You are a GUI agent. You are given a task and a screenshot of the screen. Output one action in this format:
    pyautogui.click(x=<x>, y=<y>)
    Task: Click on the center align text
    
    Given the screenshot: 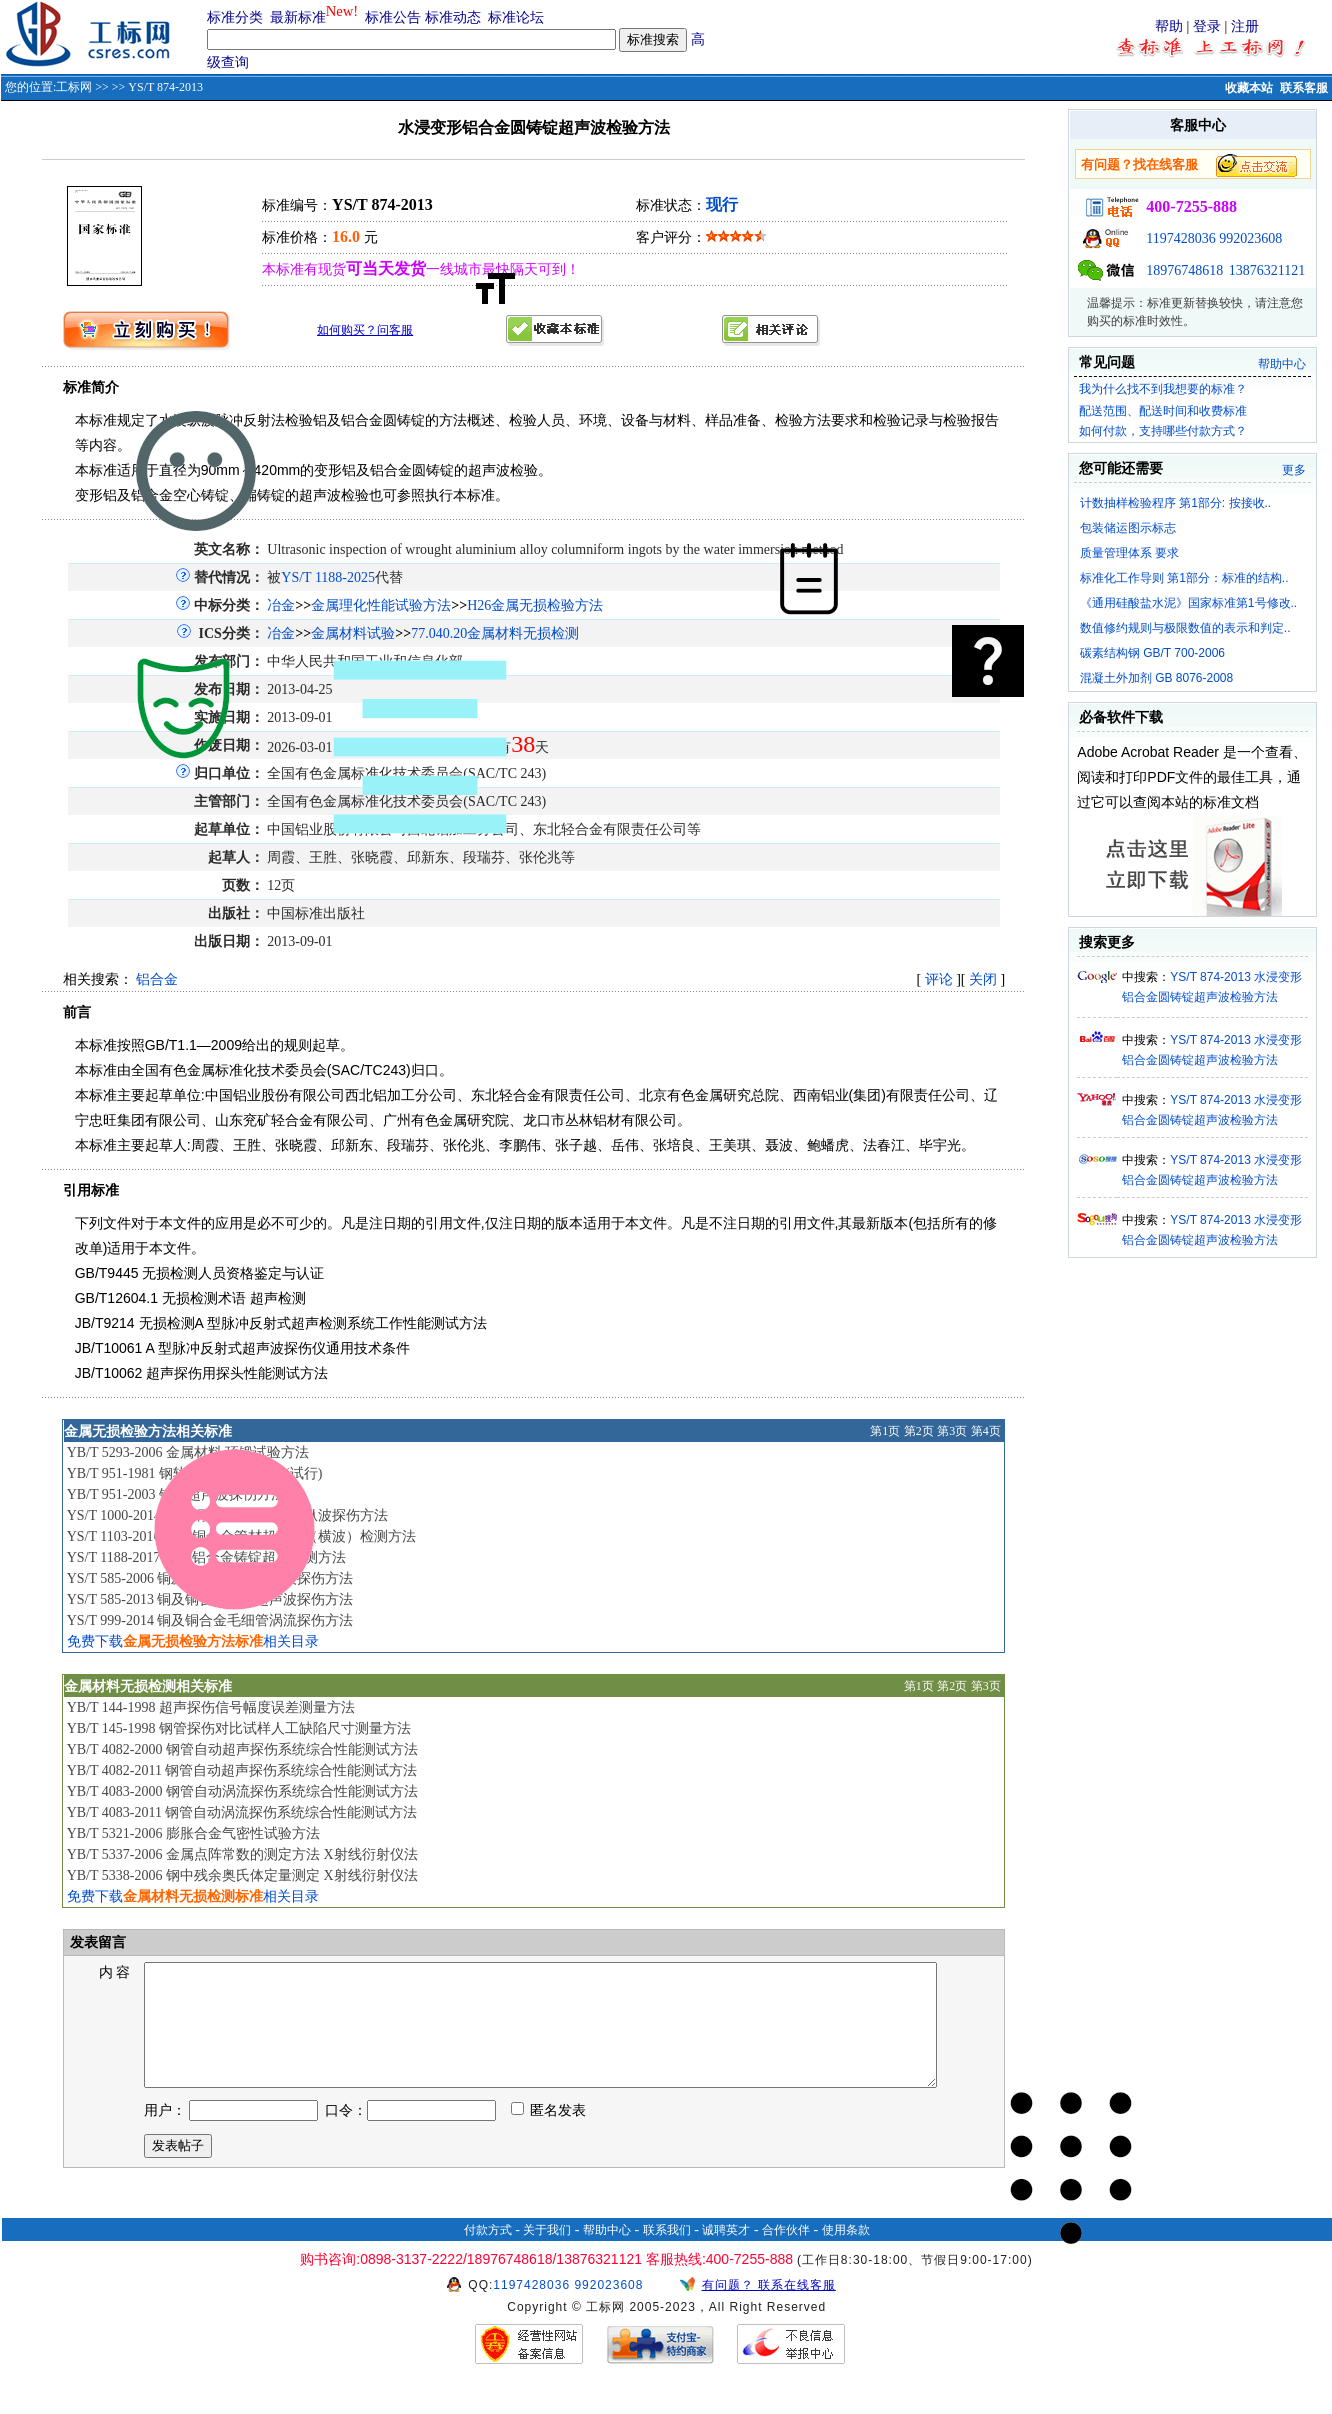 What is the action you would take?
    pyautogui.click(x=420, y=747)
    